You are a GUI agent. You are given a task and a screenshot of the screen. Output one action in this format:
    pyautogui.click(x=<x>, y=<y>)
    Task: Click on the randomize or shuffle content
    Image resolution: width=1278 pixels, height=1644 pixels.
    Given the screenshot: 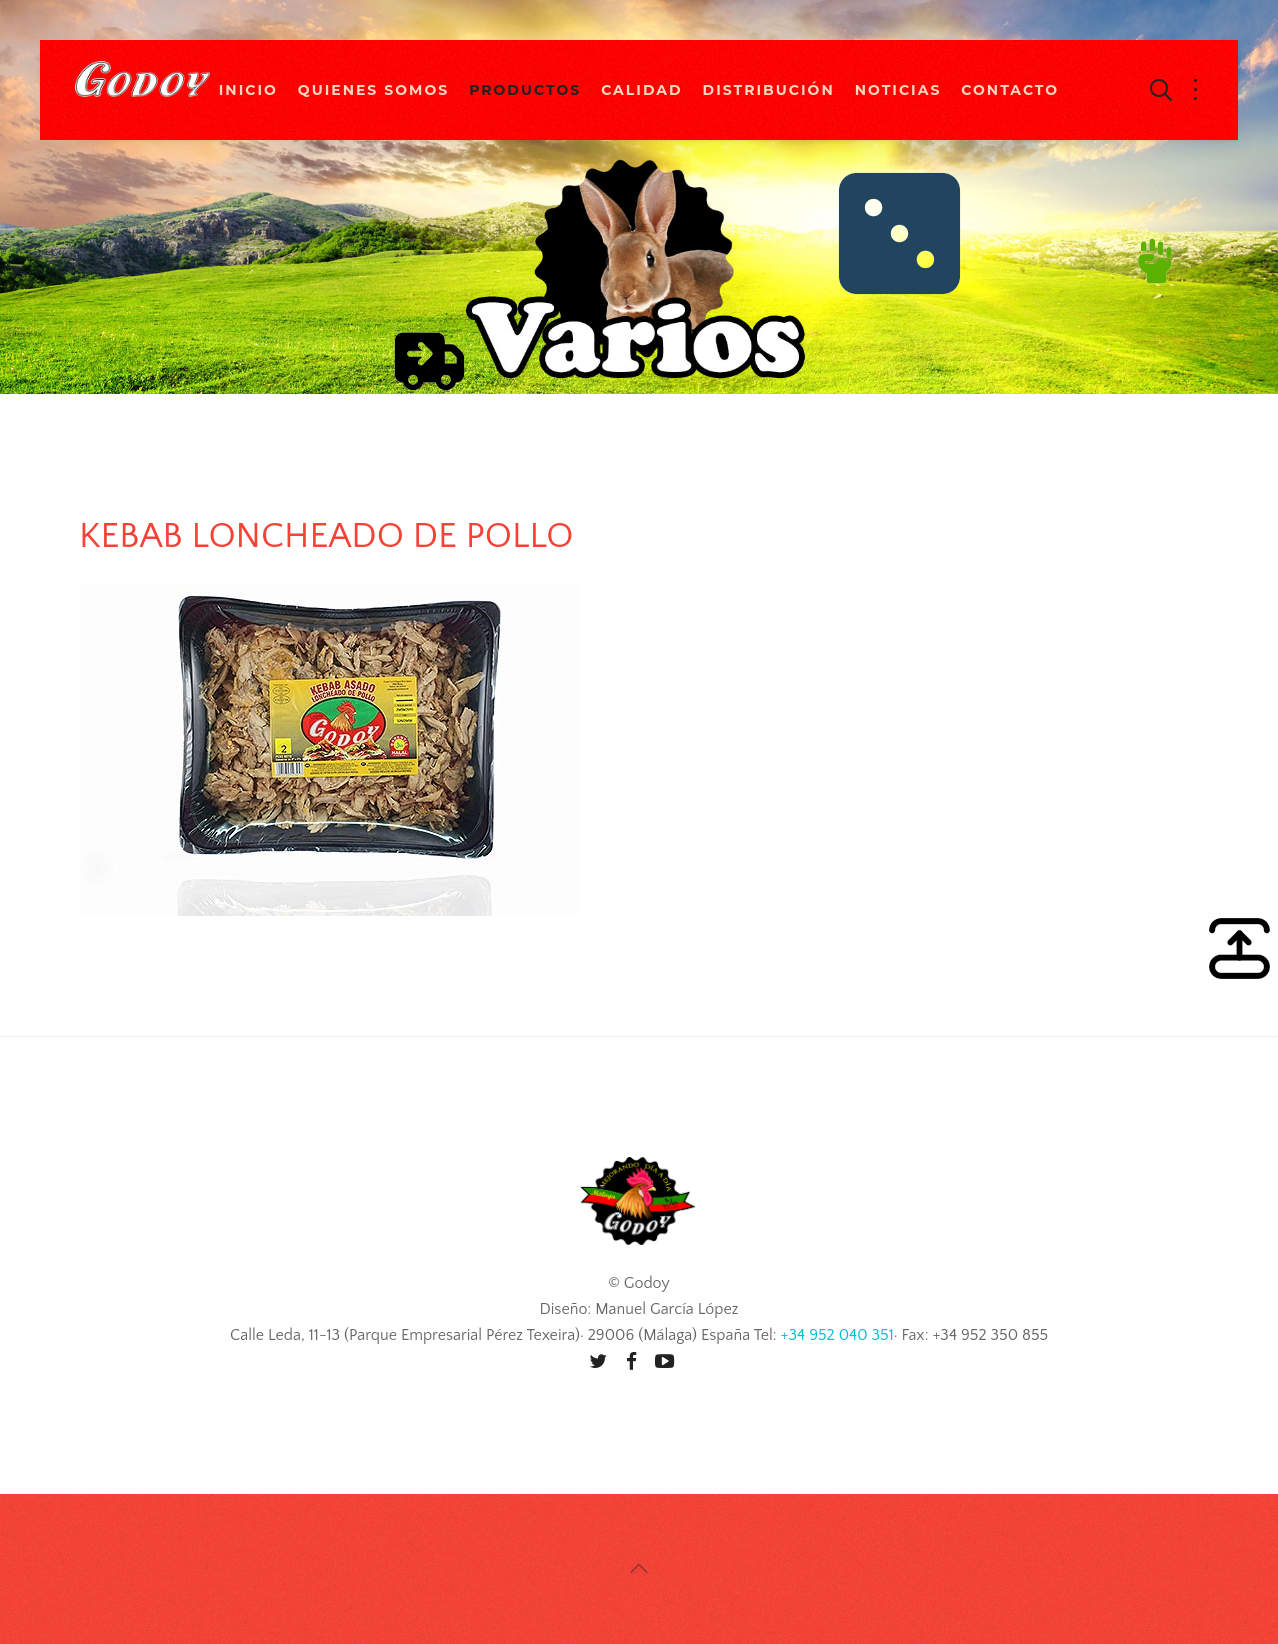 What is the action you would take?
    pyautogui.click(x=899, y=233)
    